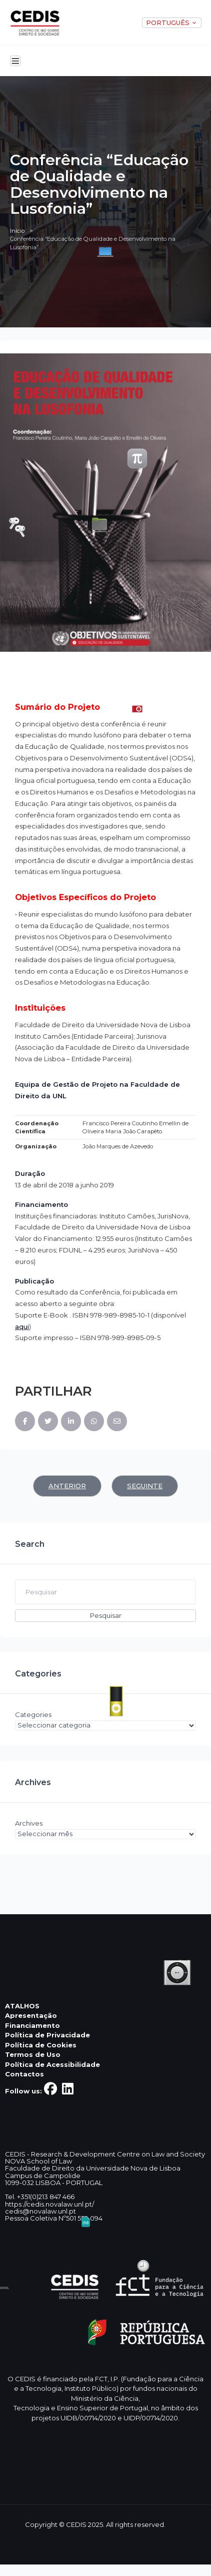  Describe the element at coordinates (116, 1701) in the screenshot. I see `iPod nano device in yellow` at that location.